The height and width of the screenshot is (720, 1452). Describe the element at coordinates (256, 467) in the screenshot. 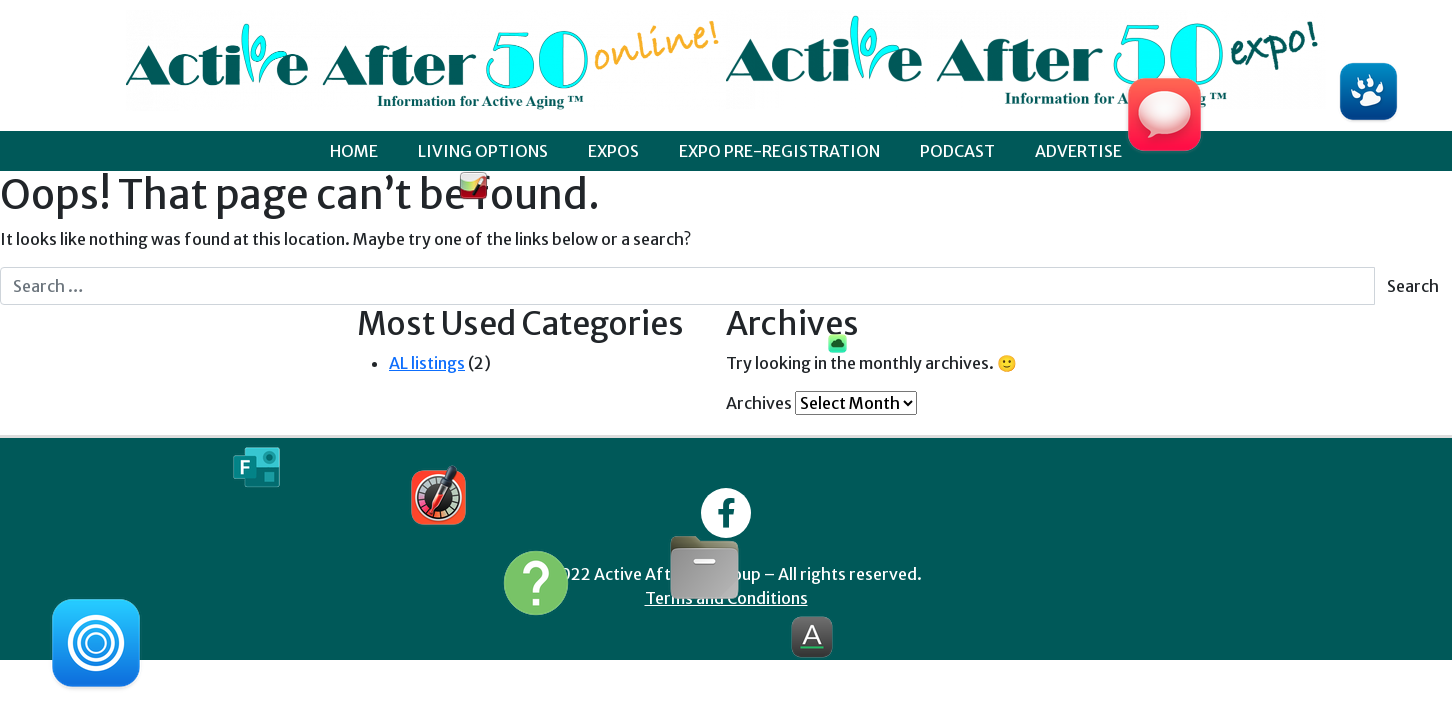

I see `open microsoft forms app` at that location.